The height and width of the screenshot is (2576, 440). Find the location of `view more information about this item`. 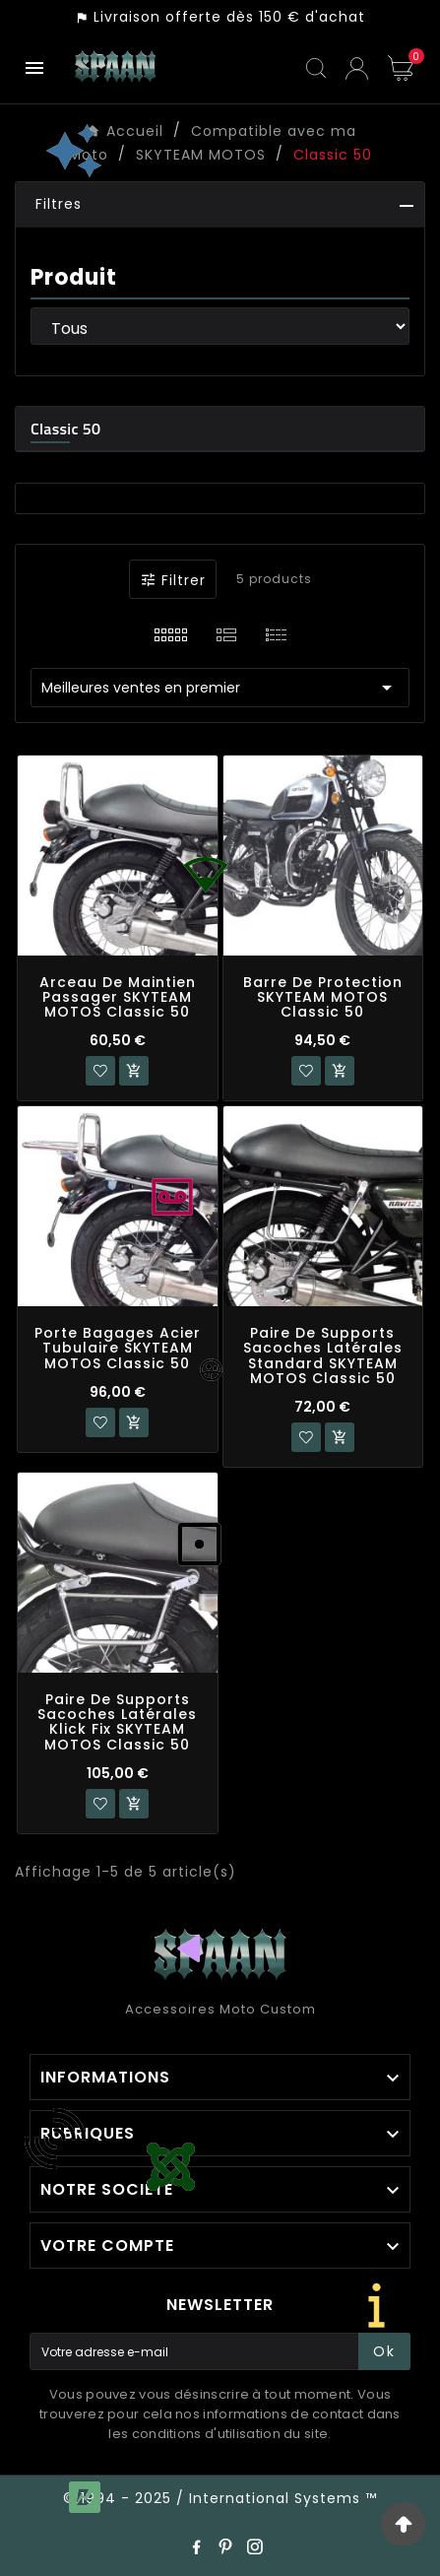

view more information about this item is located at coordinates (376, 2306).